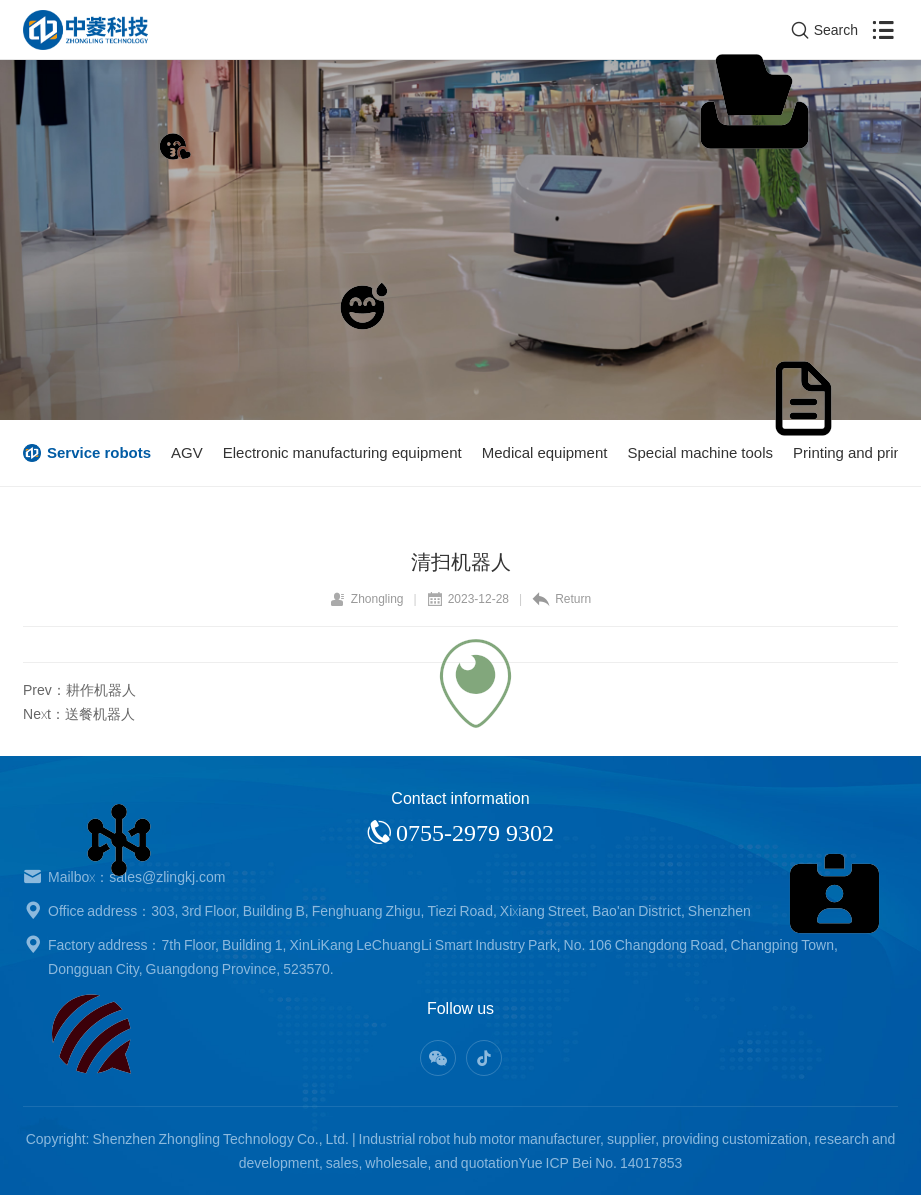 This screenshot has height=1195, width=921. I want to click on access network or node connections, so click(119, 840).